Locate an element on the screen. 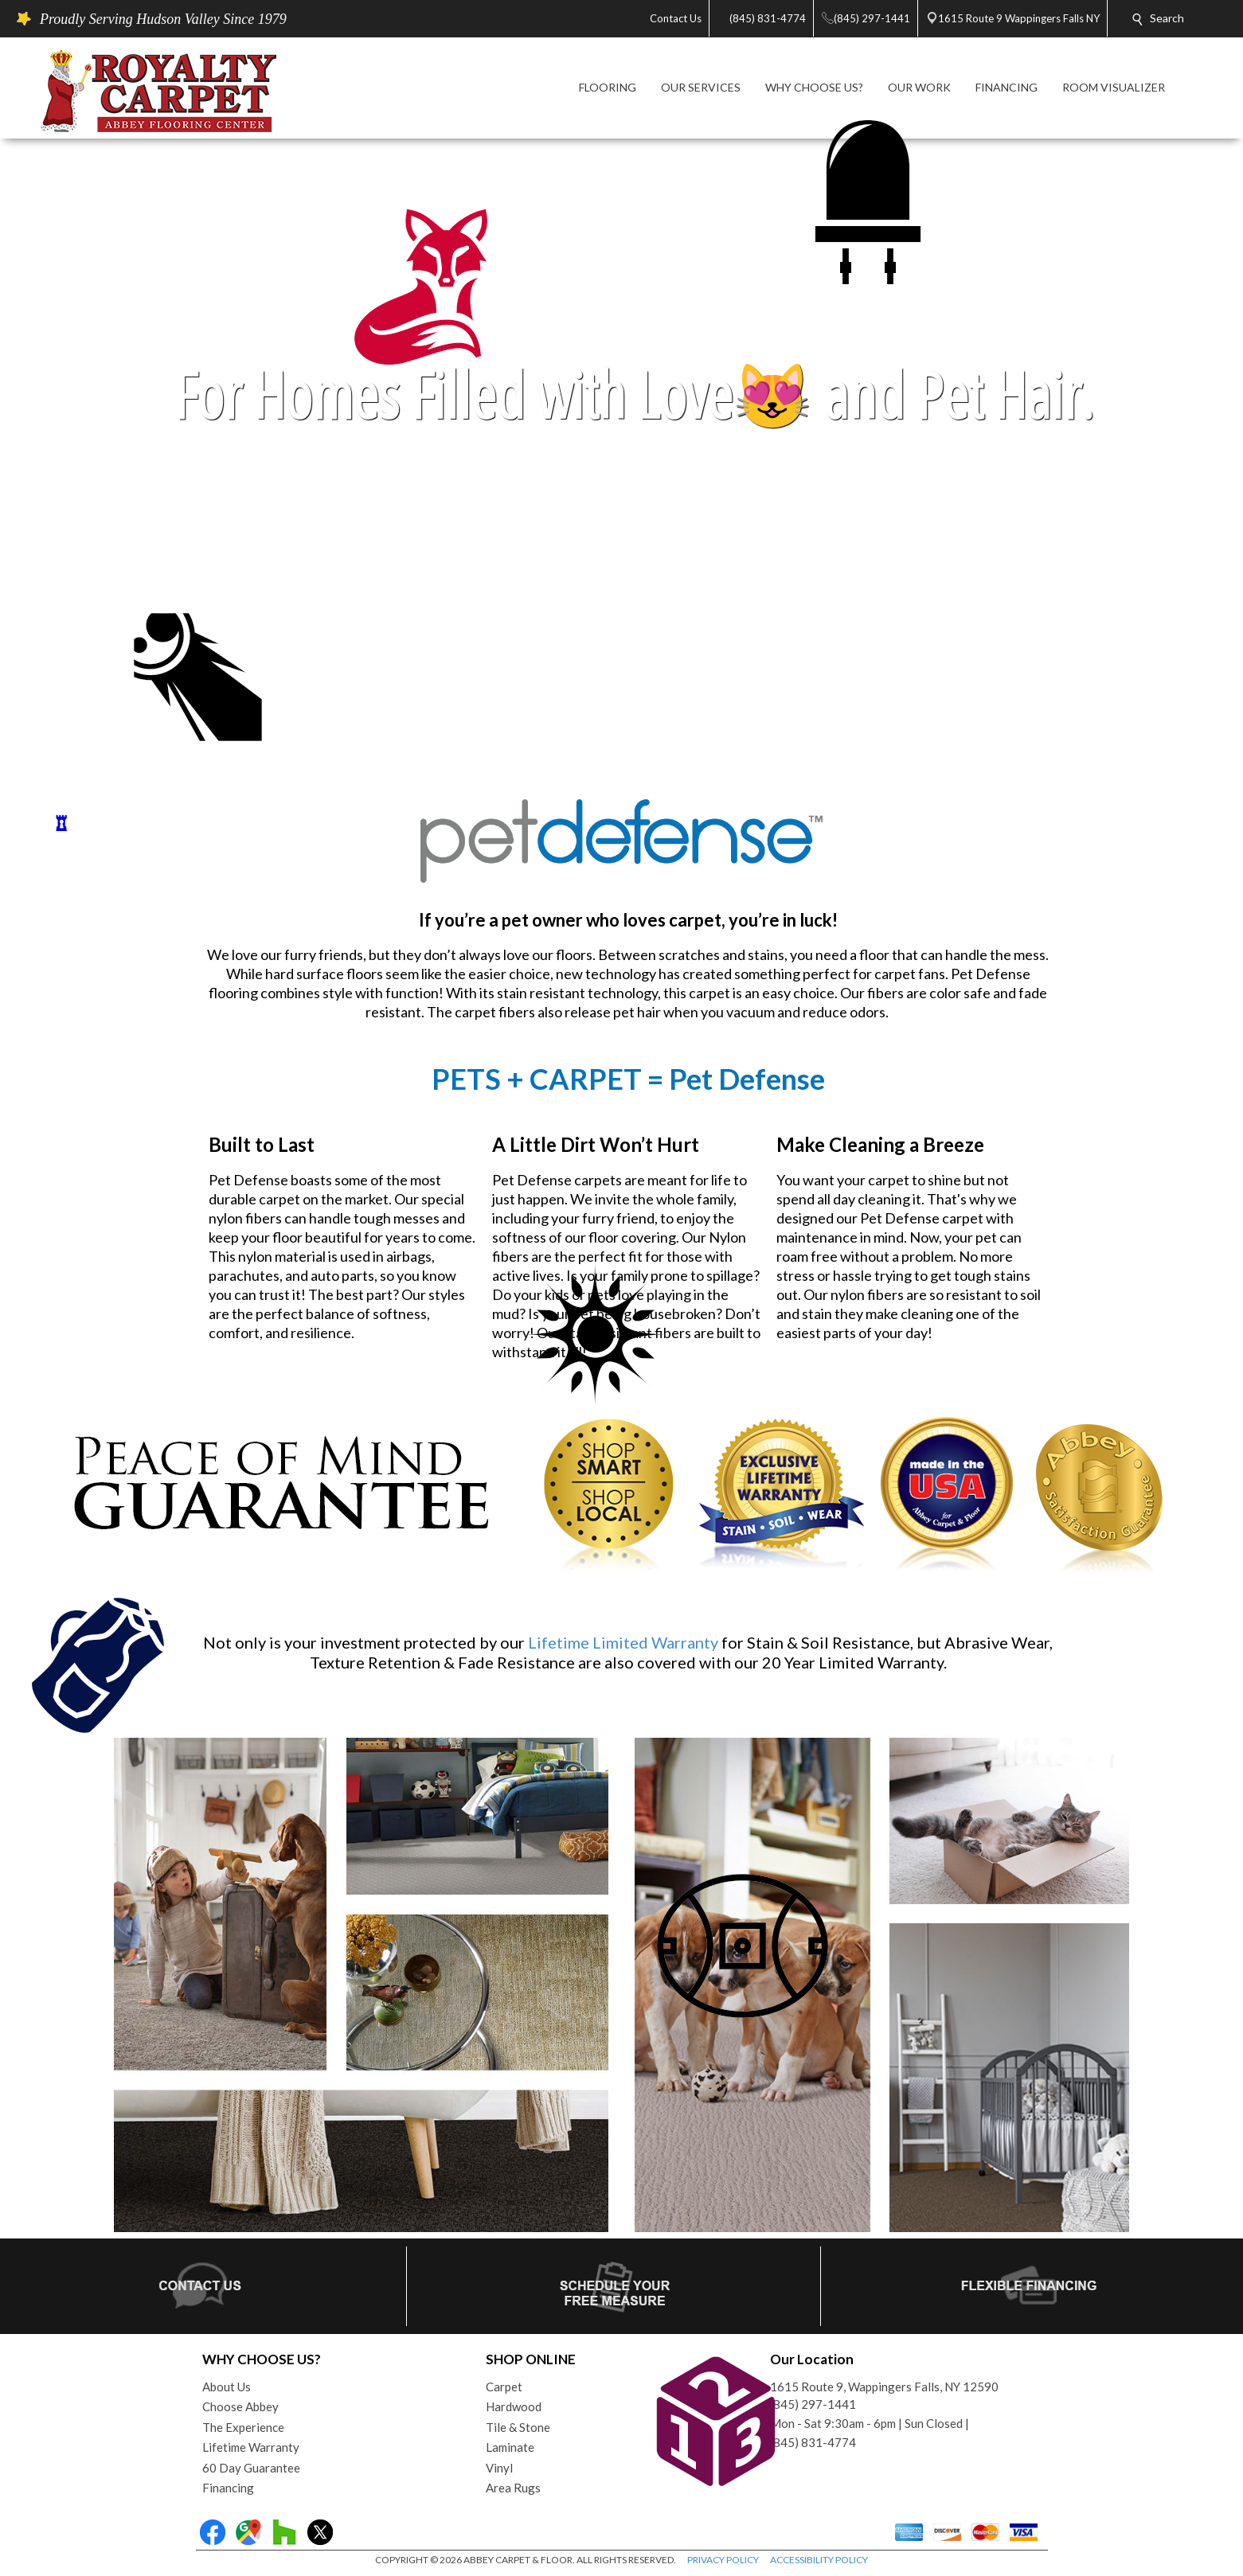 Image resolution: width=1243 pixels, height=2576 pixels. indicates a fire and ice element or dual-type ability is located at coordinates (596, 1334).